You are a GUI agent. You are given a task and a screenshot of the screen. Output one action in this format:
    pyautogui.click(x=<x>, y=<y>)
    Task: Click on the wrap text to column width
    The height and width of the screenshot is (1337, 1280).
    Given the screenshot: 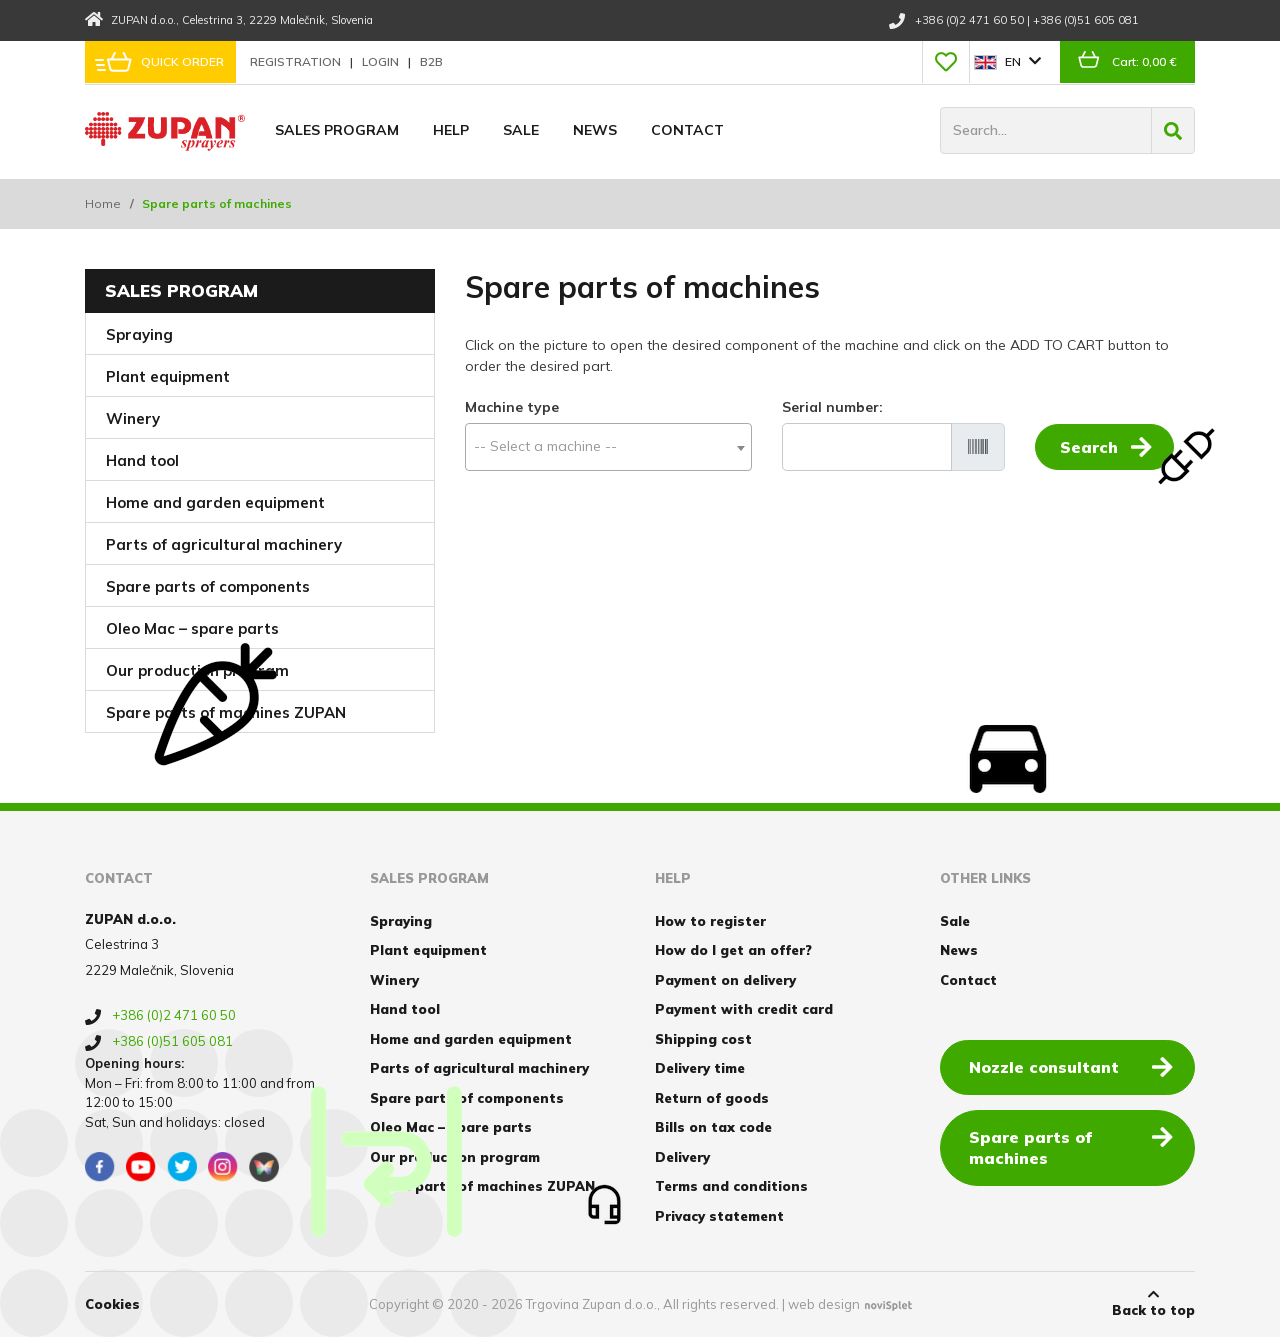 What is the action you would take?
    pyautogui.click(x=386, y=1161)
    